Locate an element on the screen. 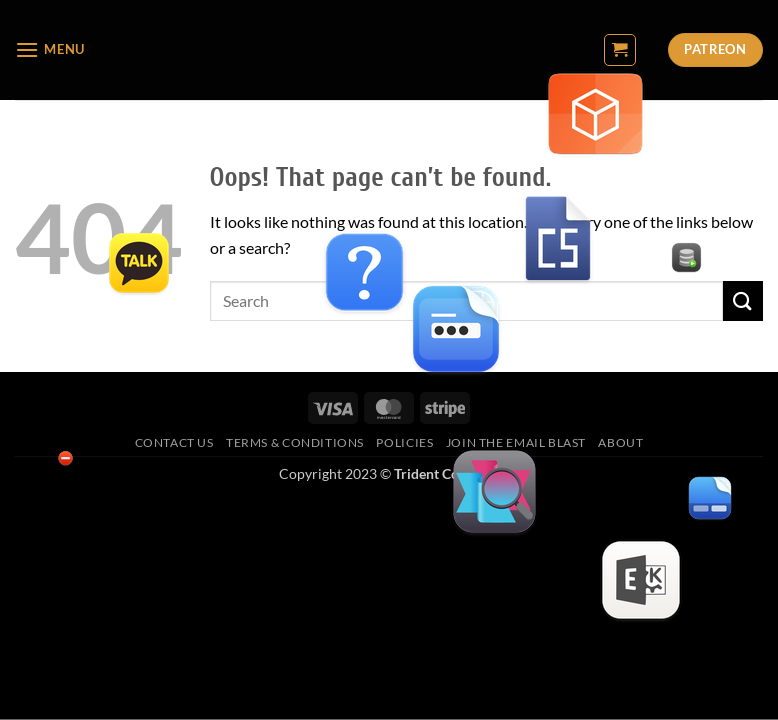 This screenshot has width=778, height=720. open login or authentication app is located at coordinates (456, 329).